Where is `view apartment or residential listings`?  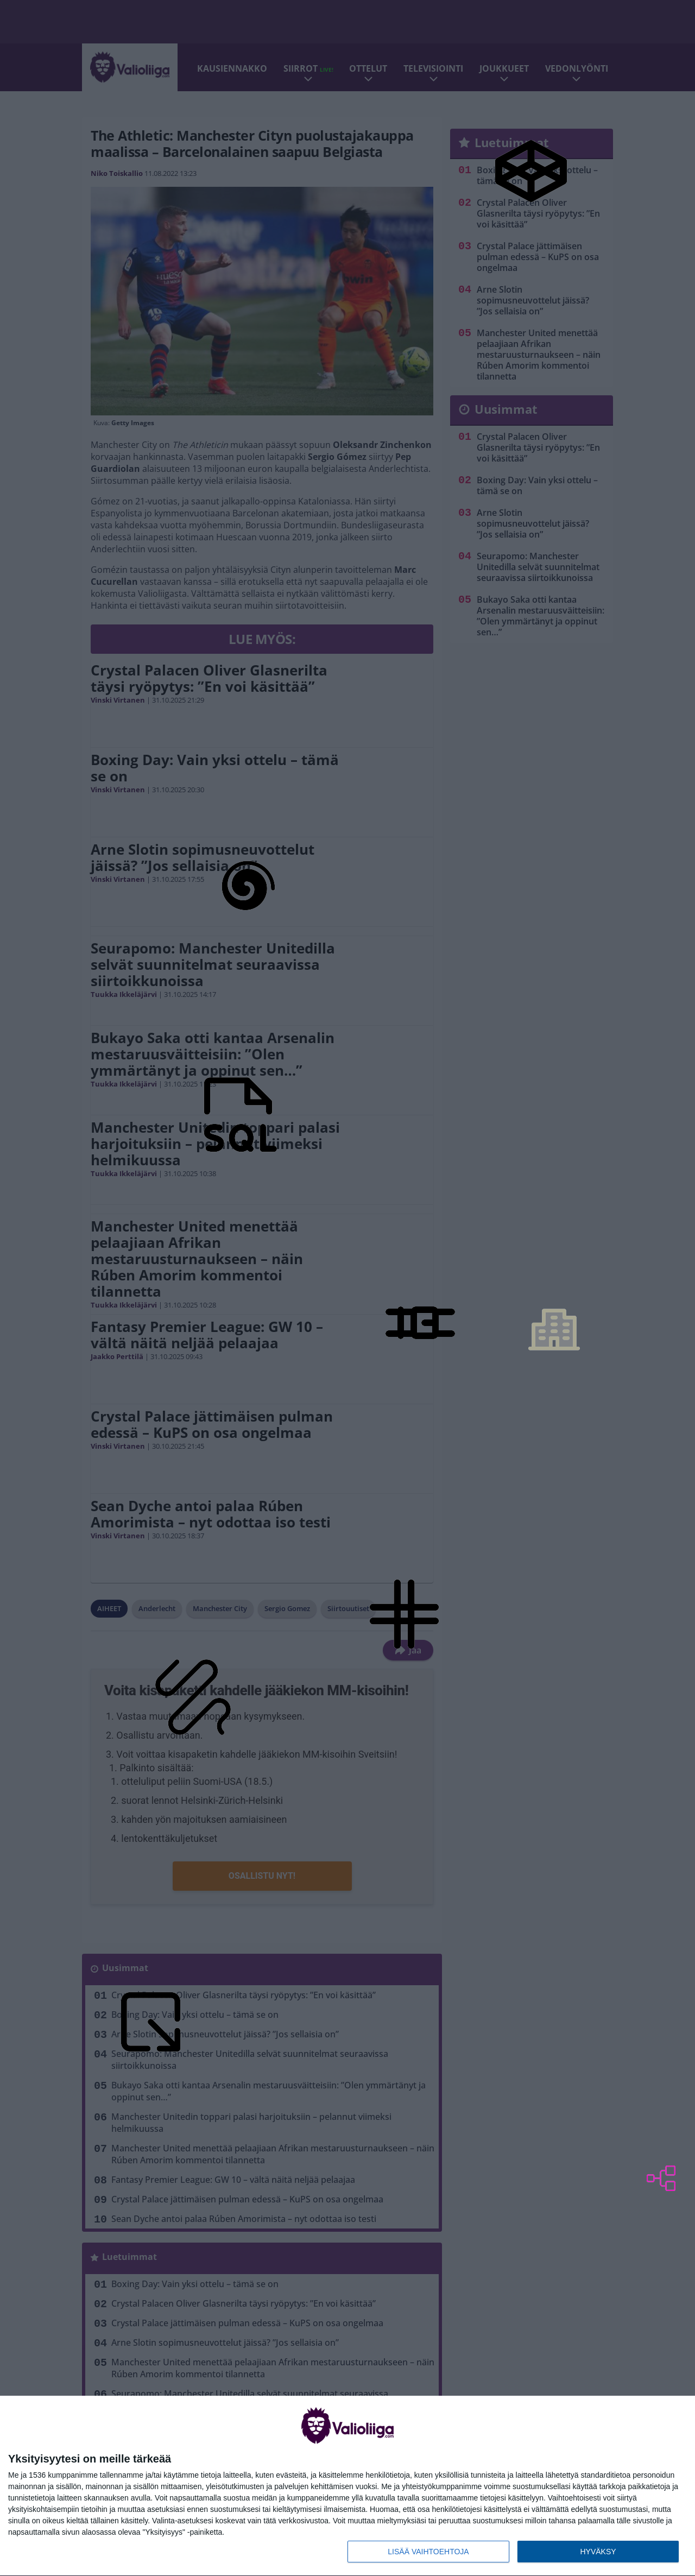
view apartment or residential listings is located at coordinates (554, 1329).